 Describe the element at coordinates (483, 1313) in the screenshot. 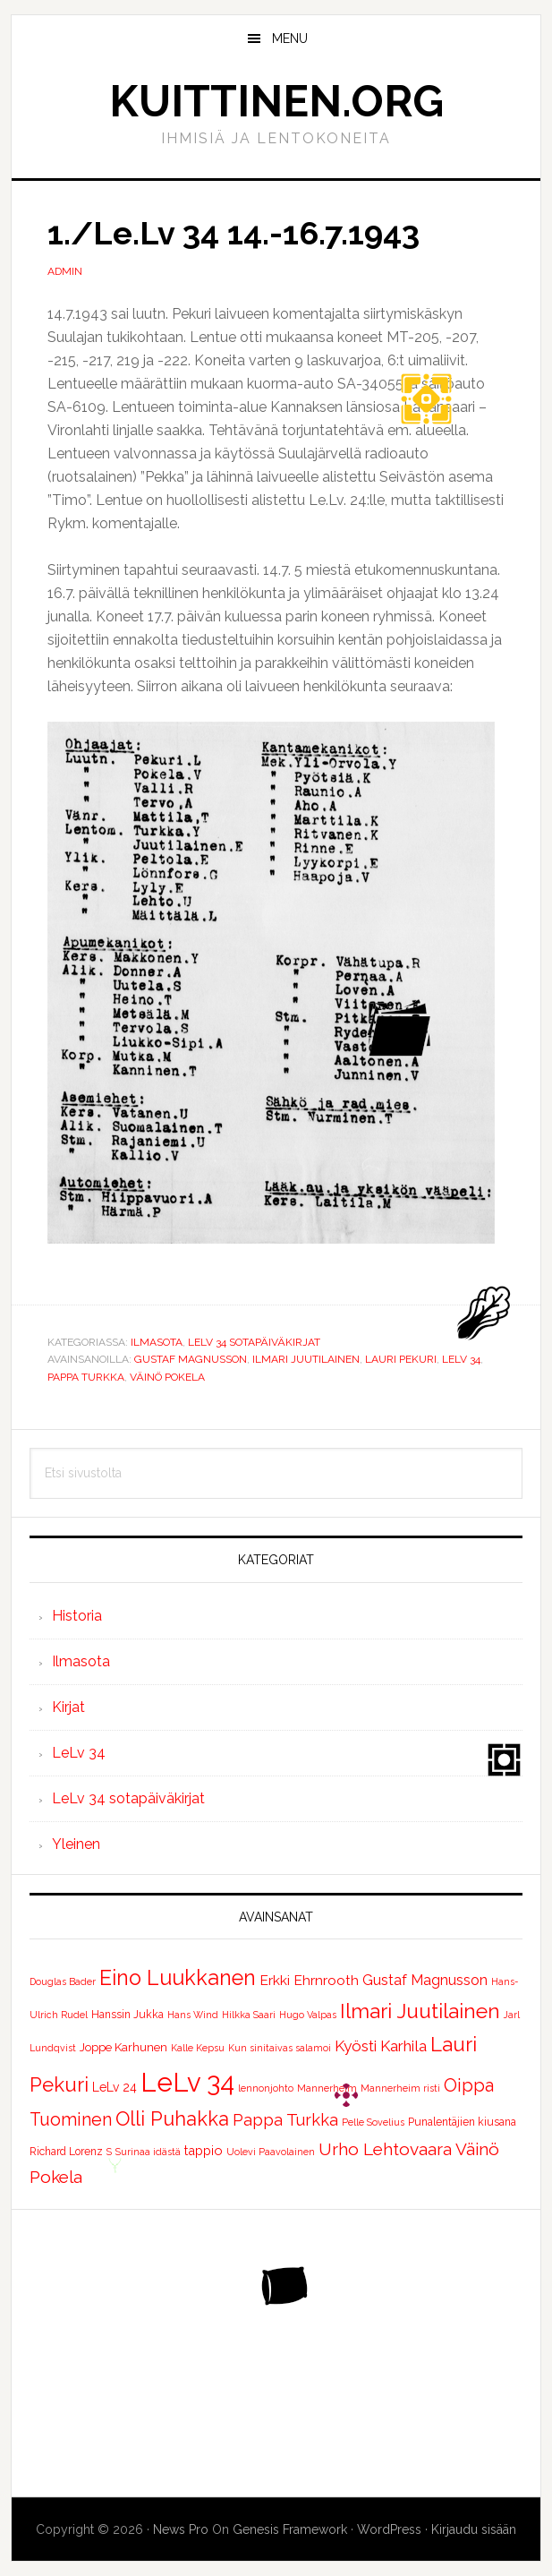

I see `select bok choy as an ingredient` at that location.